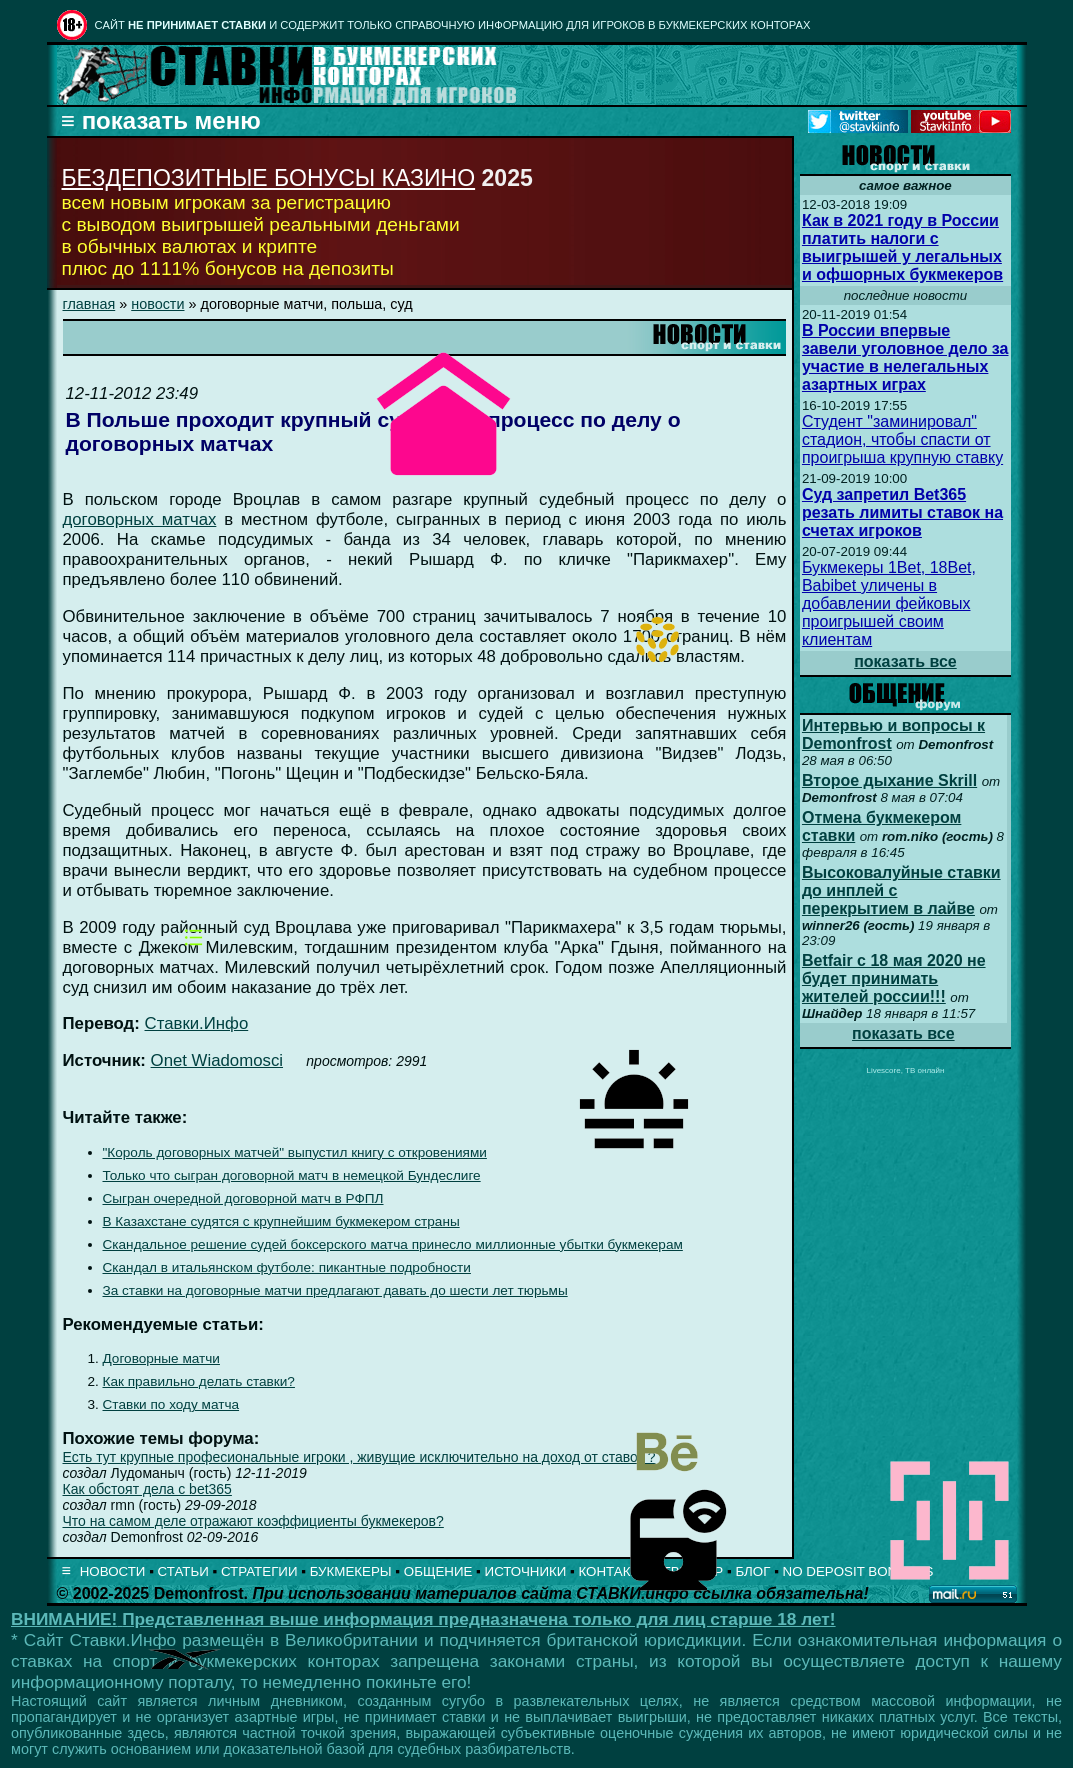  I want to click on view items as a bulleted list, so click(193, 937).